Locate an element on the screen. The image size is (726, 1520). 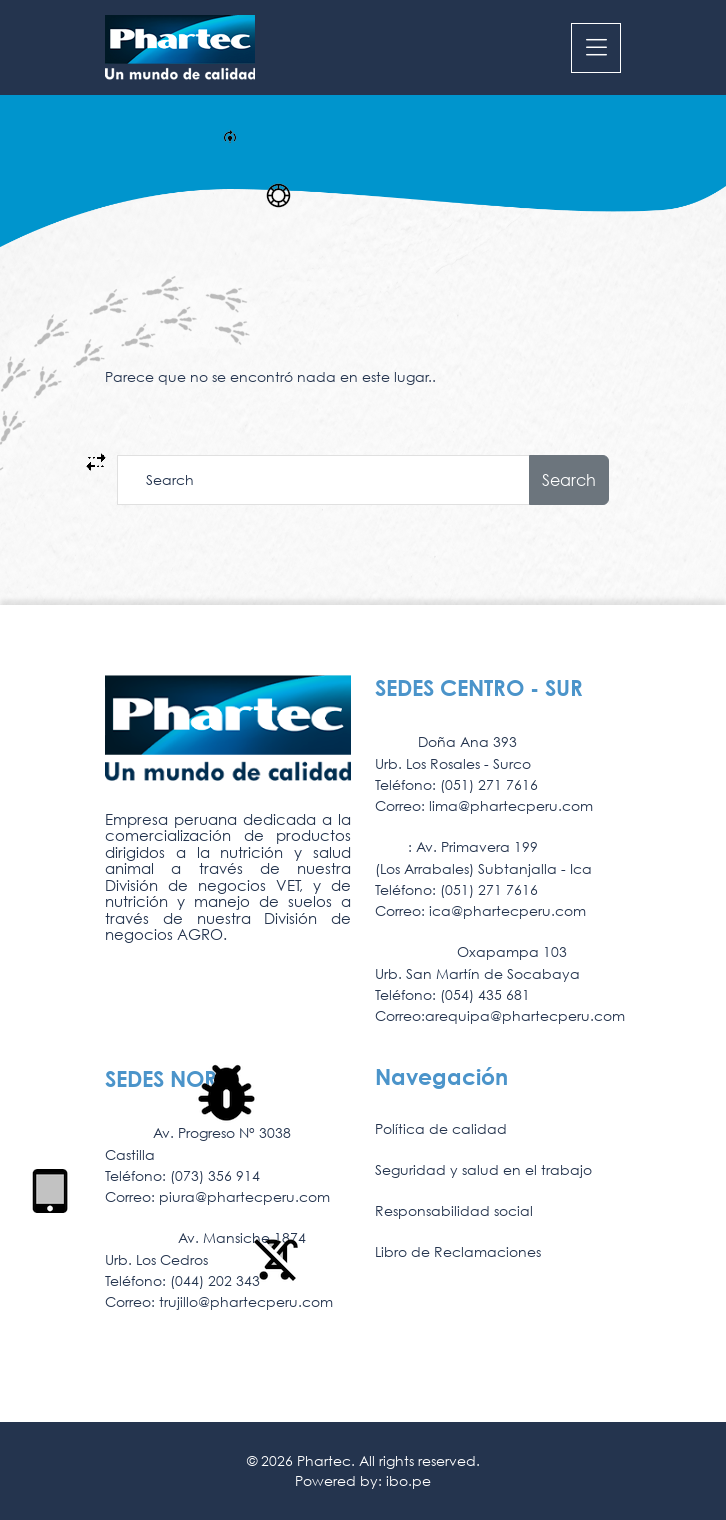
switch to tablet view is located at coordinates (51, 1191).